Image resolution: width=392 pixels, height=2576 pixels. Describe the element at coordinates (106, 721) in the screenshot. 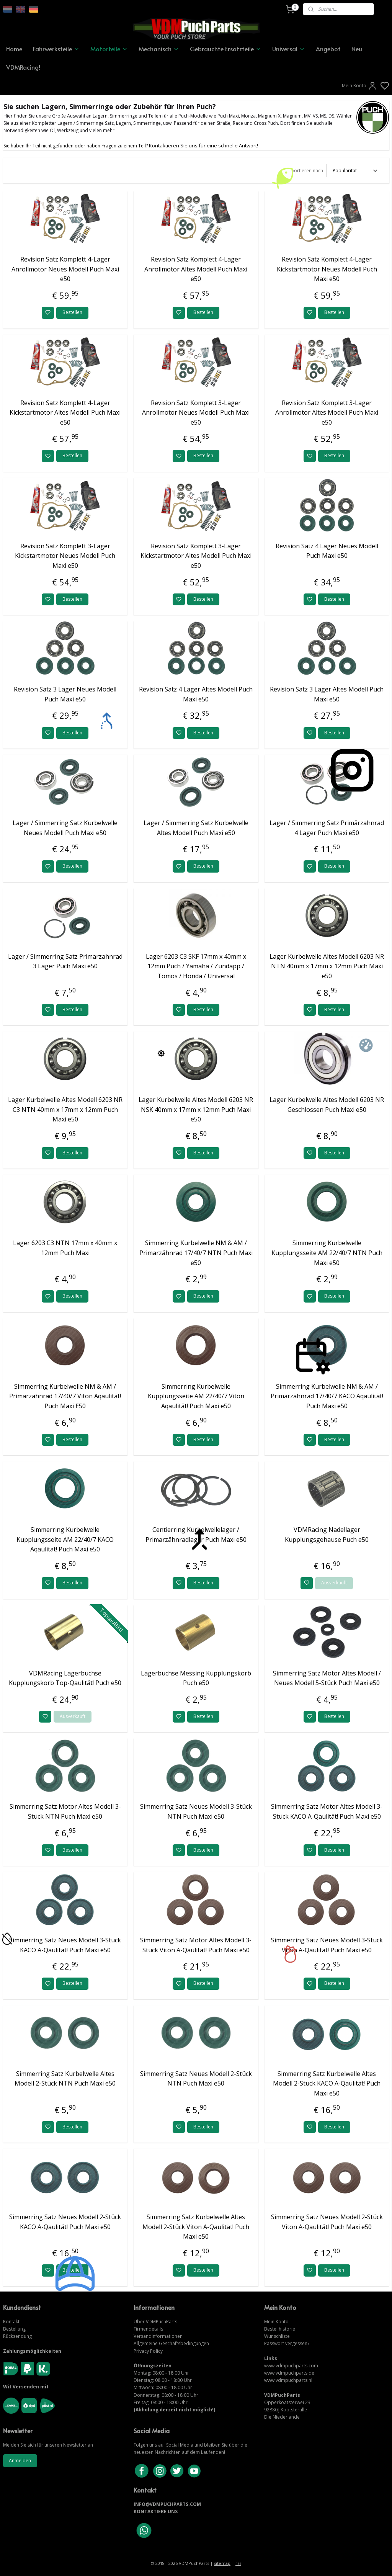

I see `merge content from right side` at that location.